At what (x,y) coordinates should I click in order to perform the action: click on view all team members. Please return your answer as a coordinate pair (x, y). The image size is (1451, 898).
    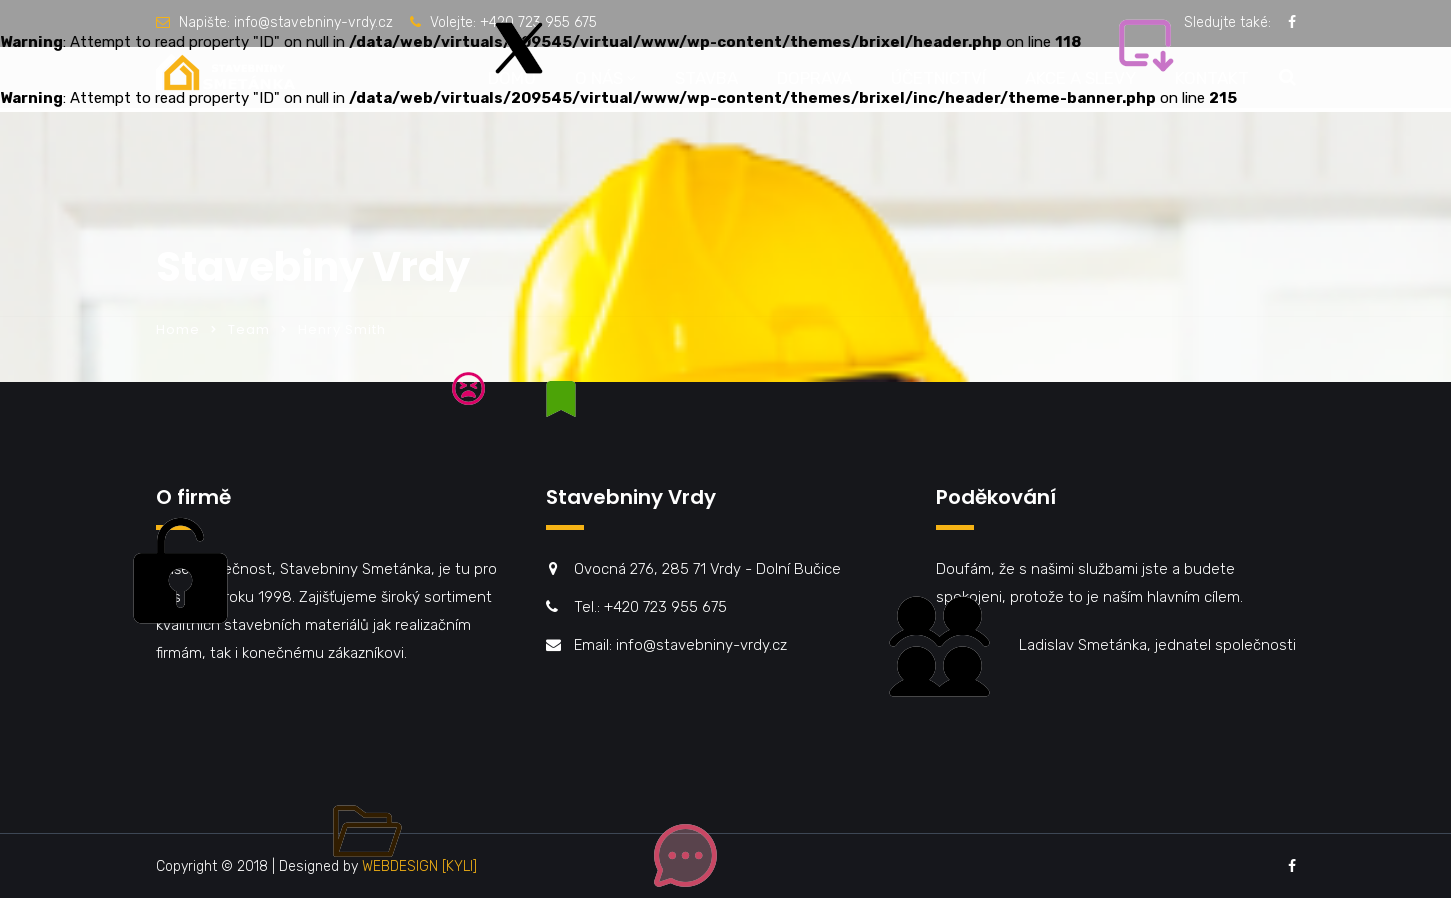
    Looking at the image, I should click on (939, 646).